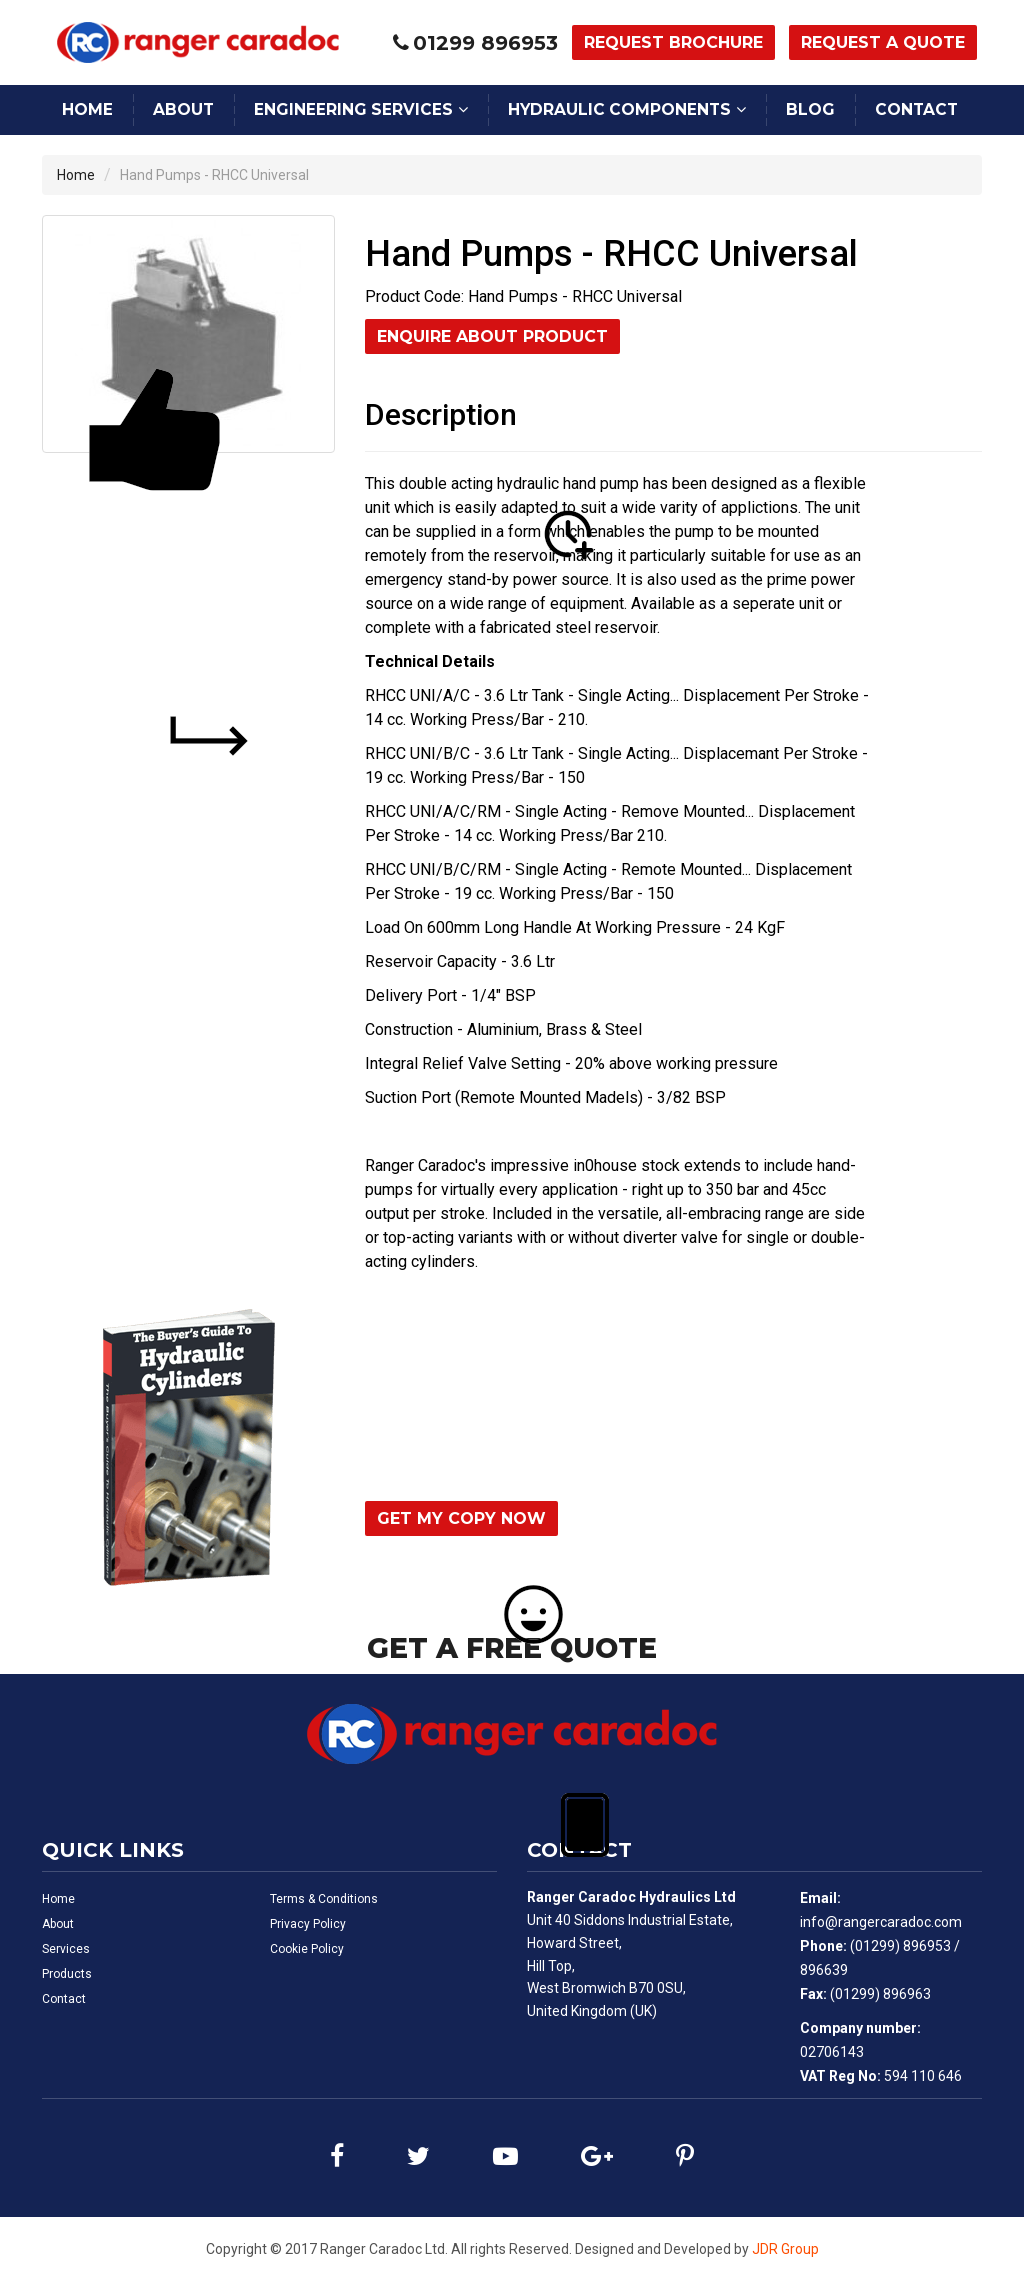 This screenshot has height=2281, width=1024. I want to click on like or upvote content, so click(154, 429).